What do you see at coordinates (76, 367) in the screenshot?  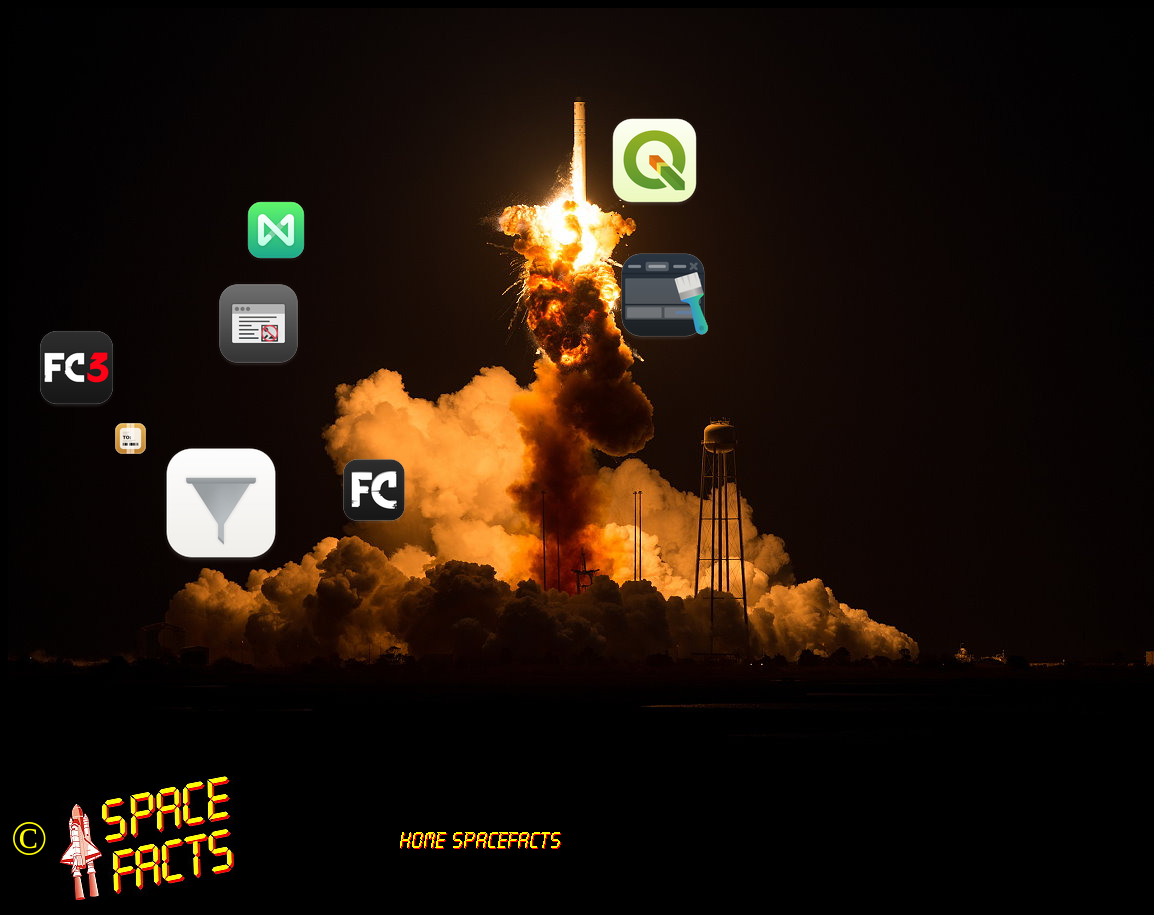 I see `launch far cry 3 game` at bounding box center [76, 367].